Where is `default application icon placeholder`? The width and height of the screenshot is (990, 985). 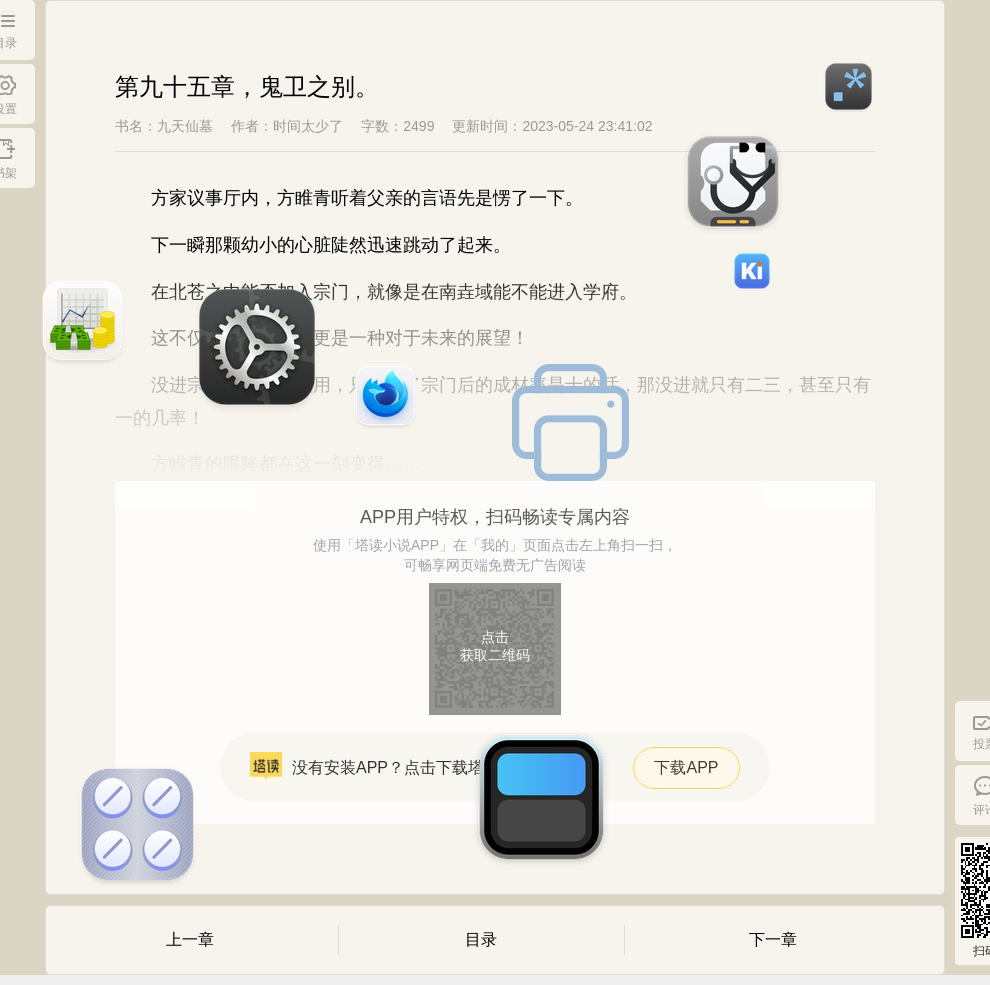 default application icon placeholder is located at coordinates (257, 347).